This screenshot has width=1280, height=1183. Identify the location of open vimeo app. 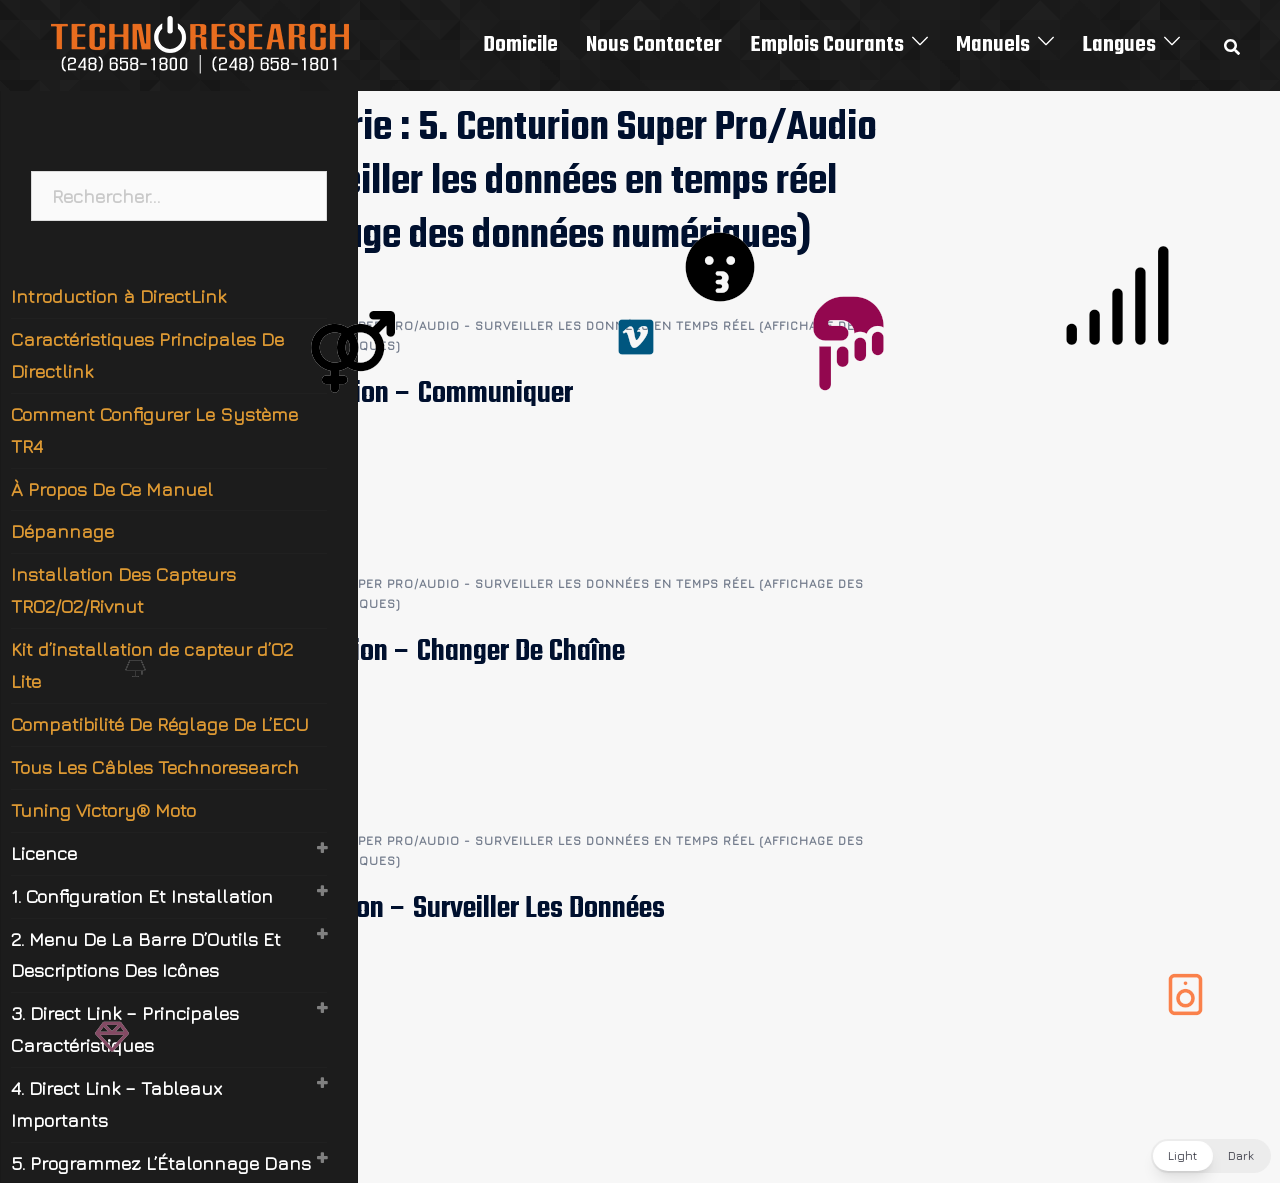
(636, 337).